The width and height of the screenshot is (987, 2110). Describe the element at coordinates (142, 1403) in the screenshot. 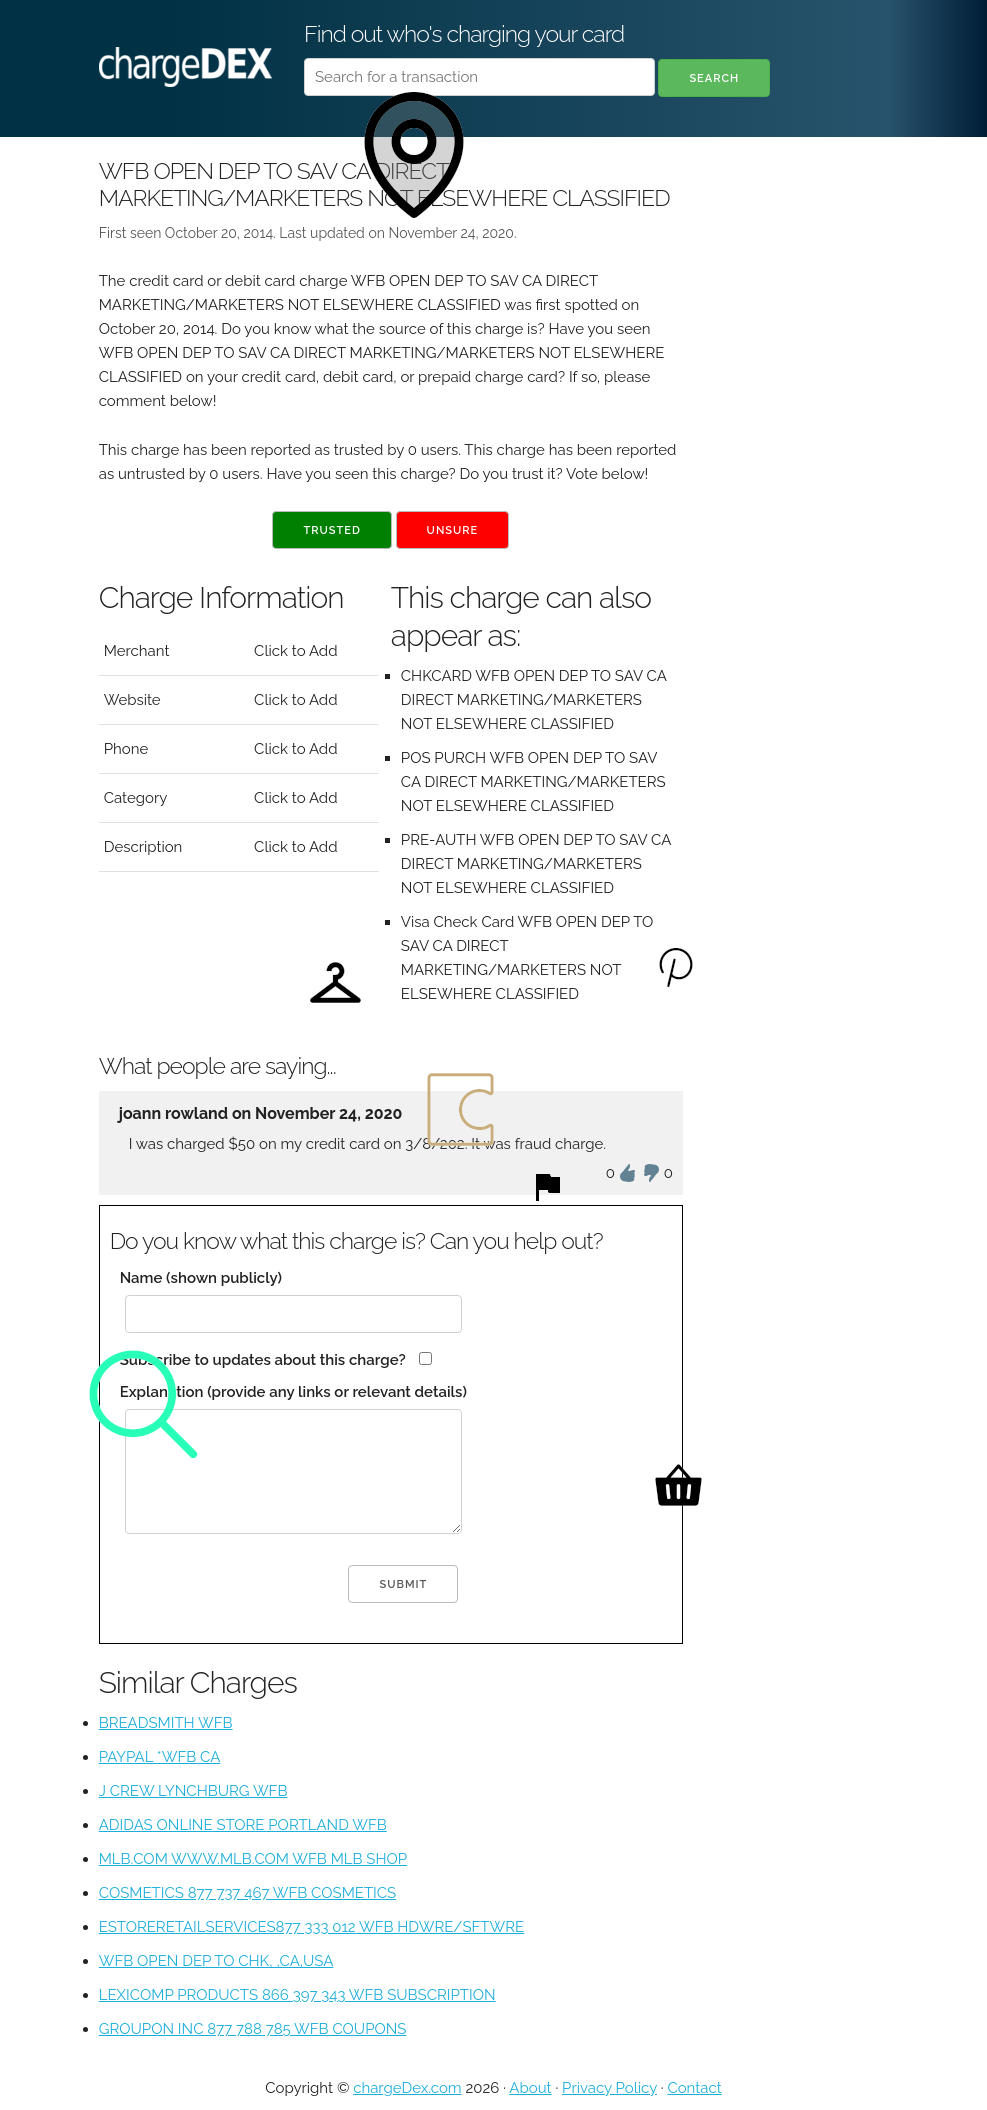

I see `search for content or items` at that location.